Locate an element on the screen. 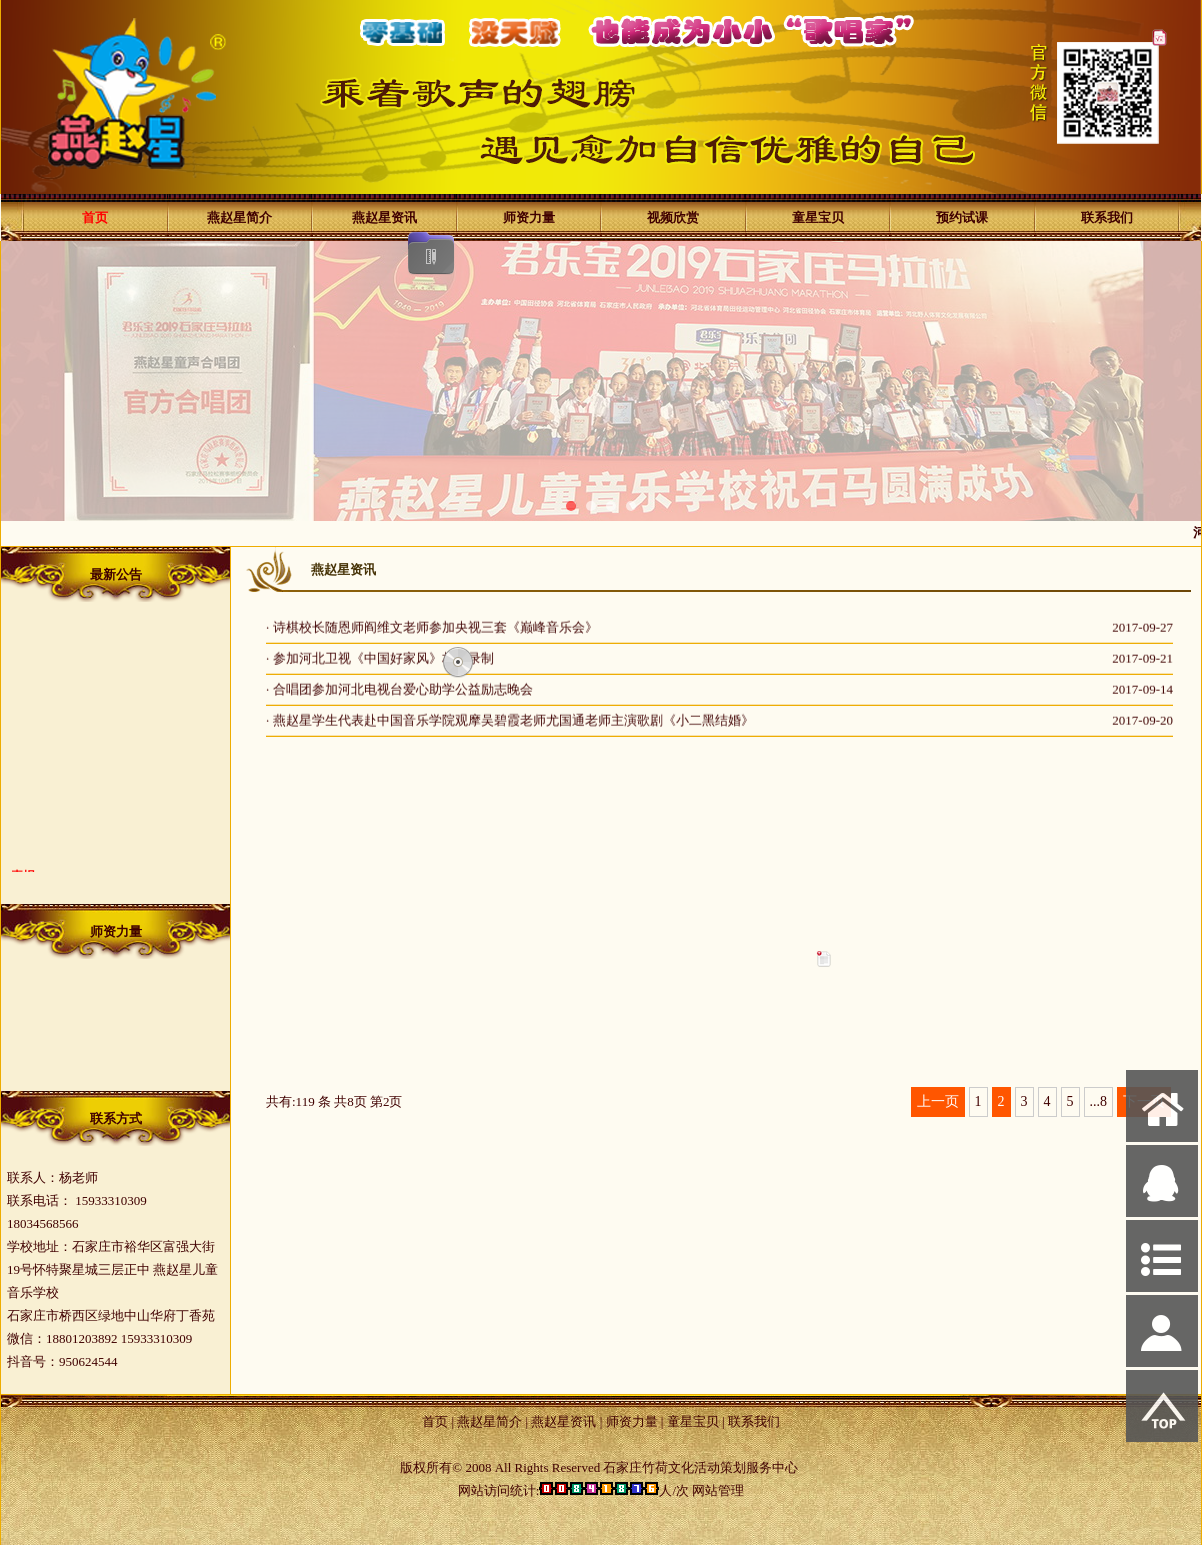 This screenshot has width=1202, height=1545. access your templates folder is located at coordinates (431, 253).